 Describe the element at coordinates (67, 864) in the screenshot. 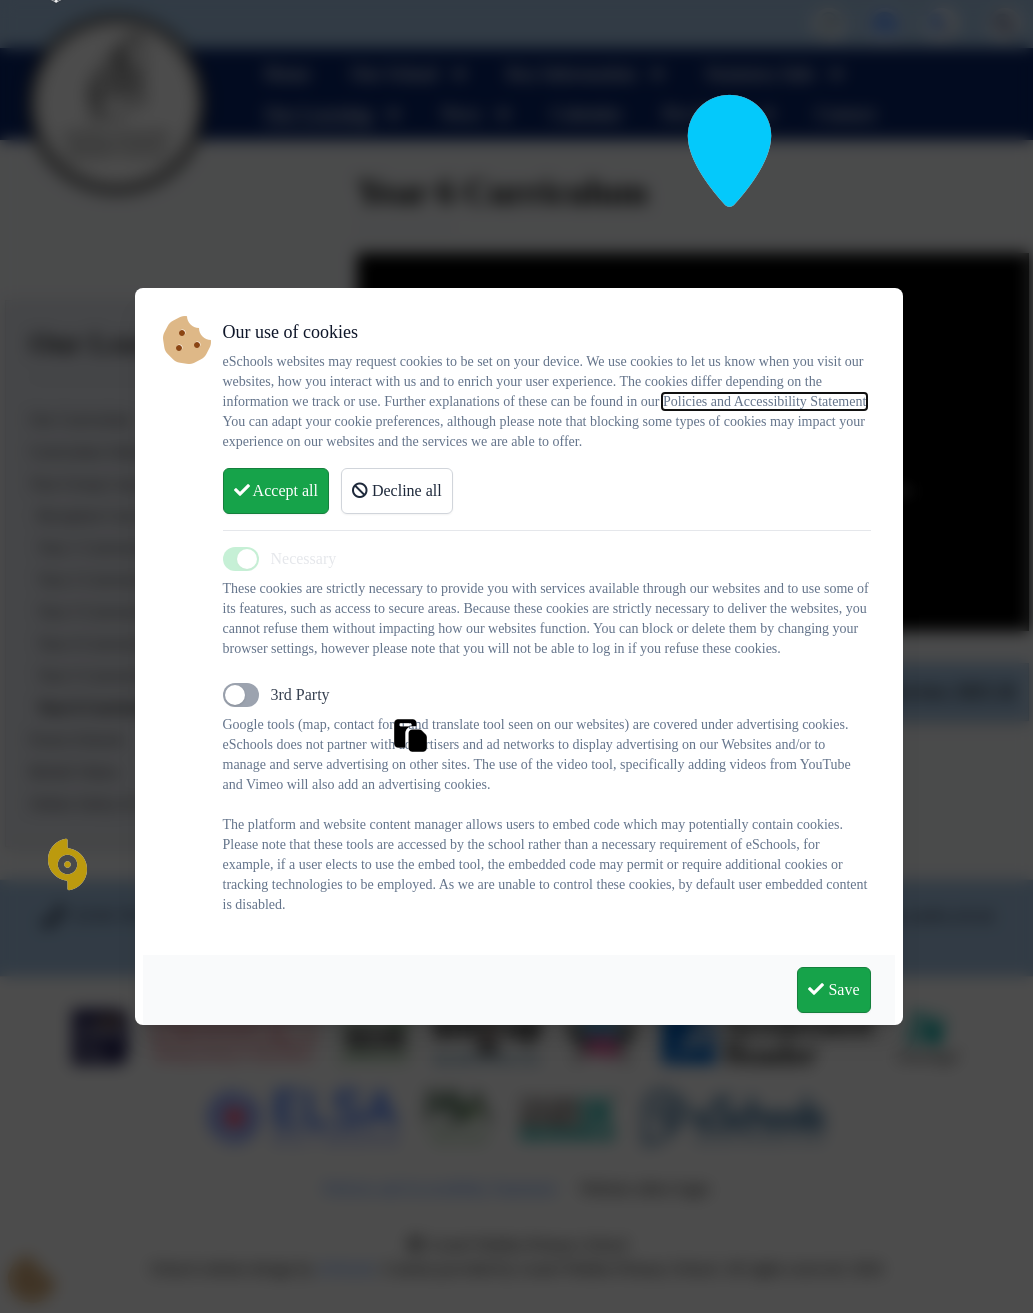

I see `indicates hurricane or tropical storm warning` at that location.